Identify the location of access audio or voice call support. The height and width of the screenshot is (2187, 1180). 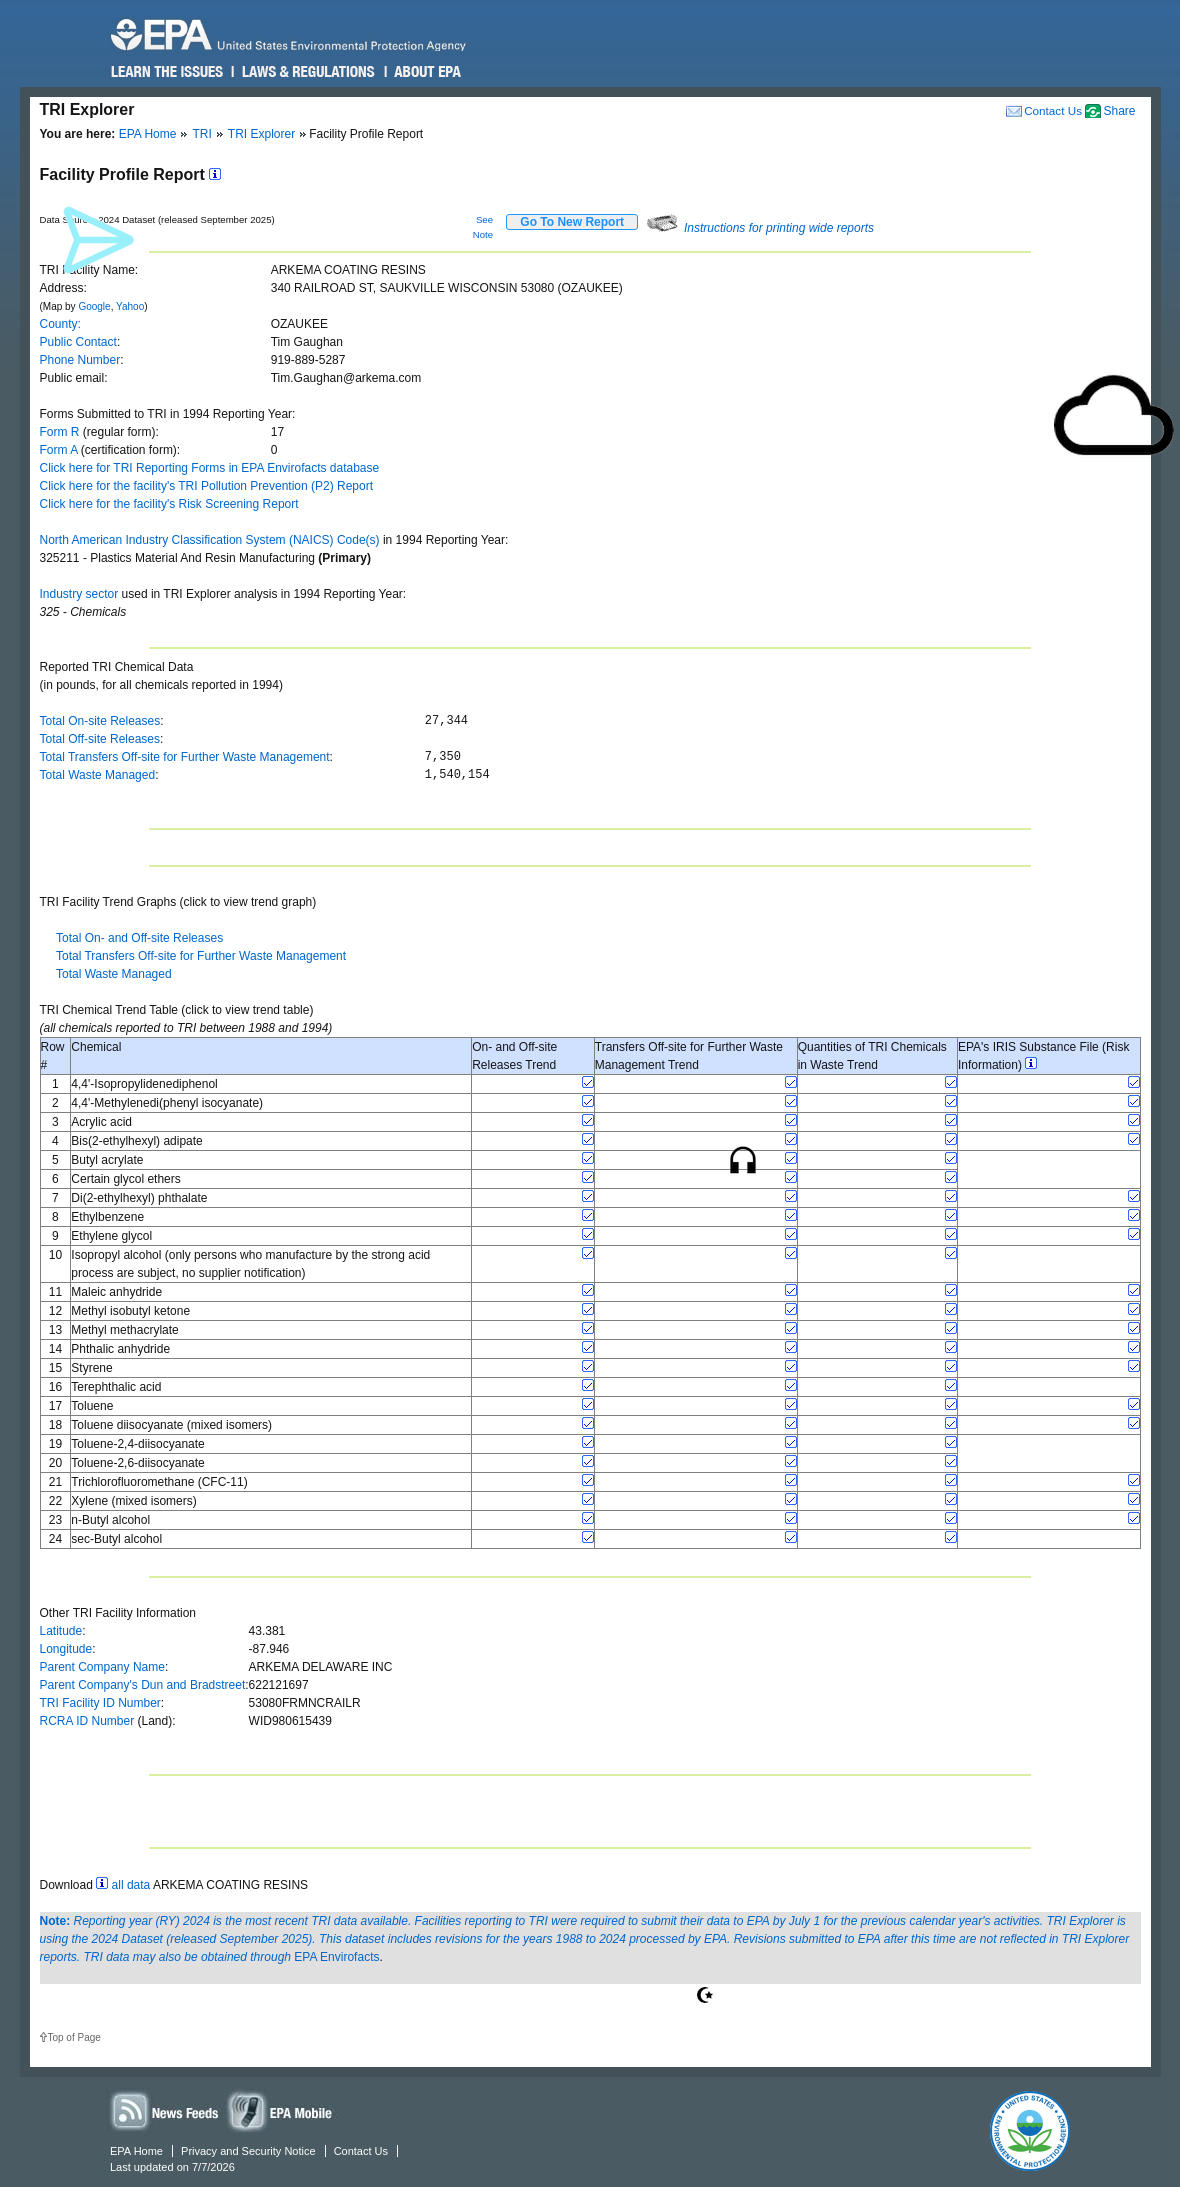
(743, 1162).